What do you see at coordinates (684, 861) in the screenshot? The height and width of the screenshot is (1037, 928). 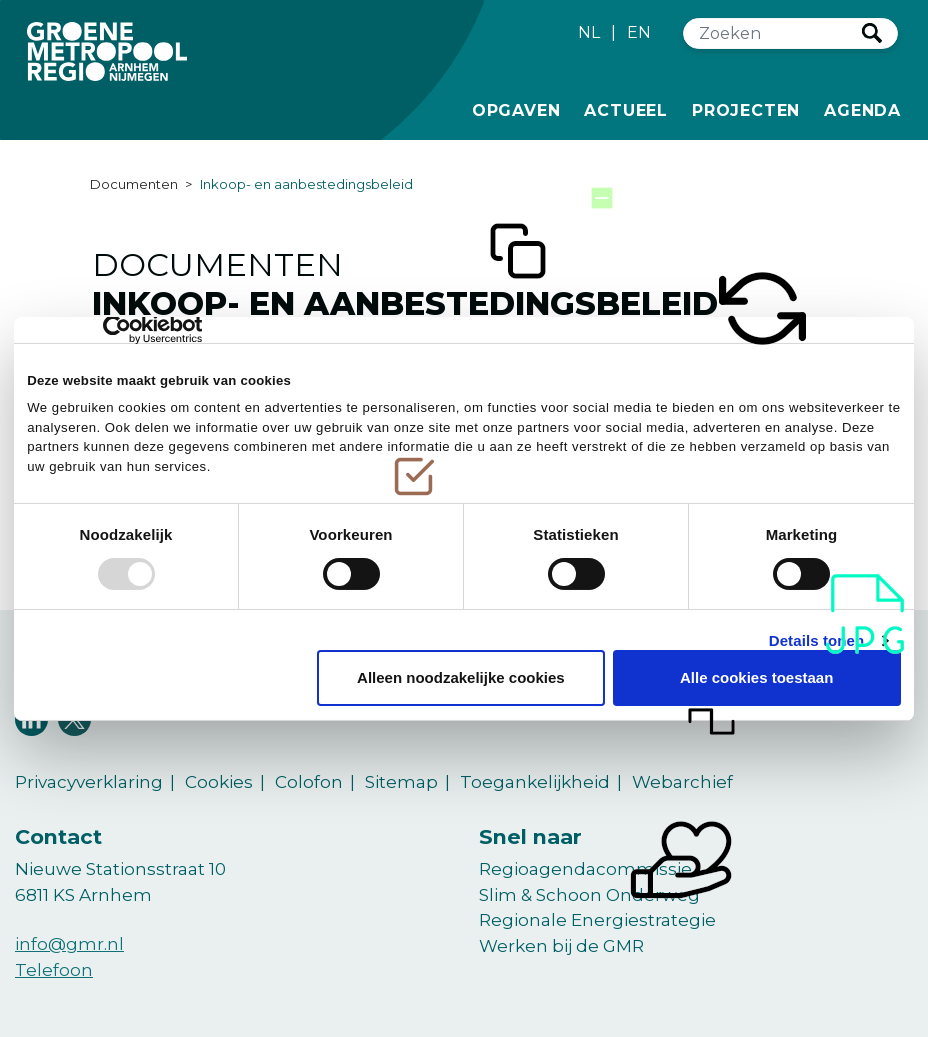 I see `donate or make a charitable contribution` at bounding box center [684, 861].